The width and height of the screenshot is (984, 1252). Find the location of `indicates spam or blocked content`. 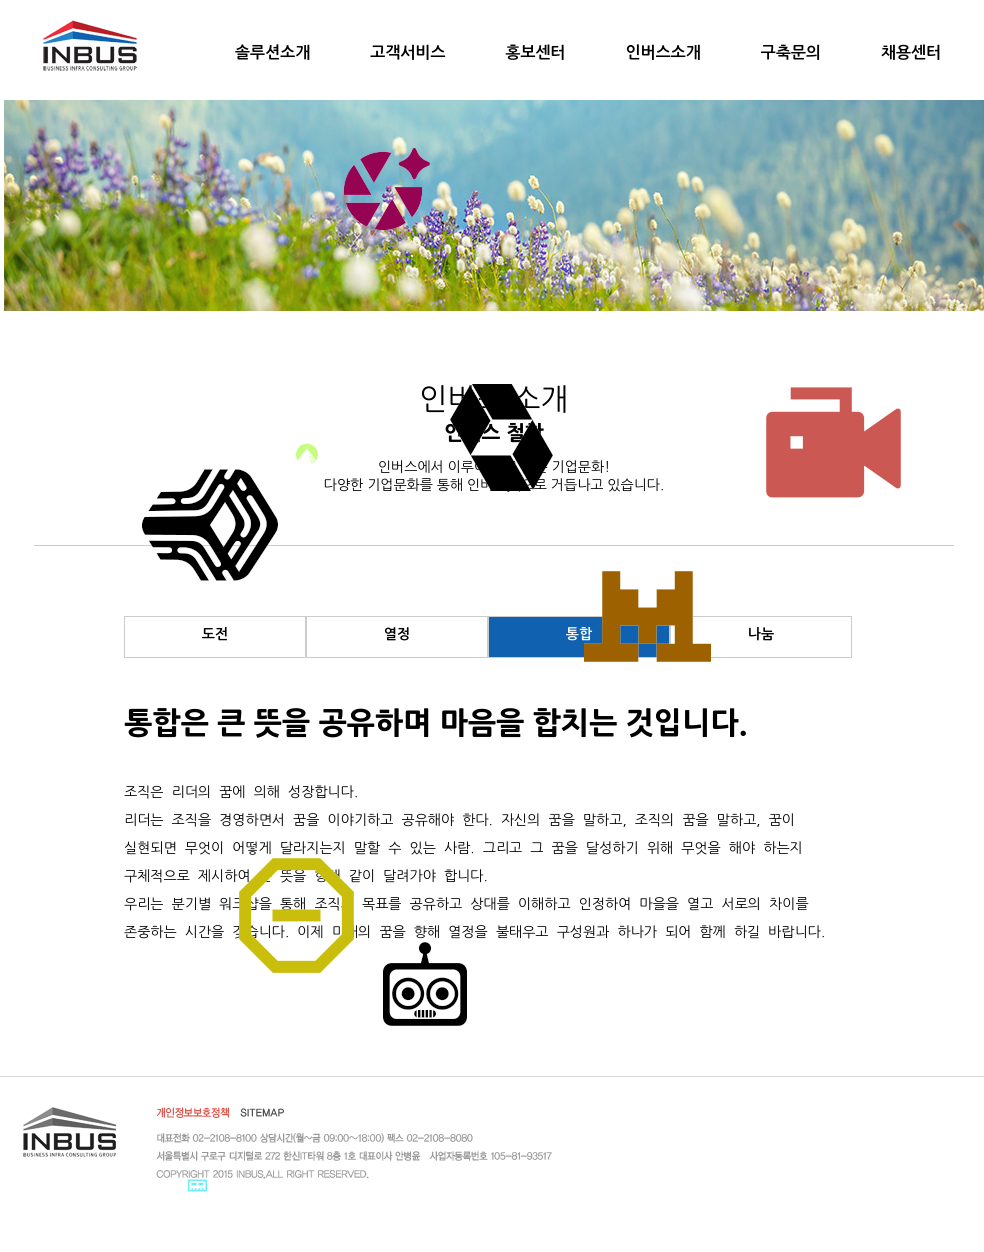

indicates spam or blocked content is located at coordinates (296, 915).